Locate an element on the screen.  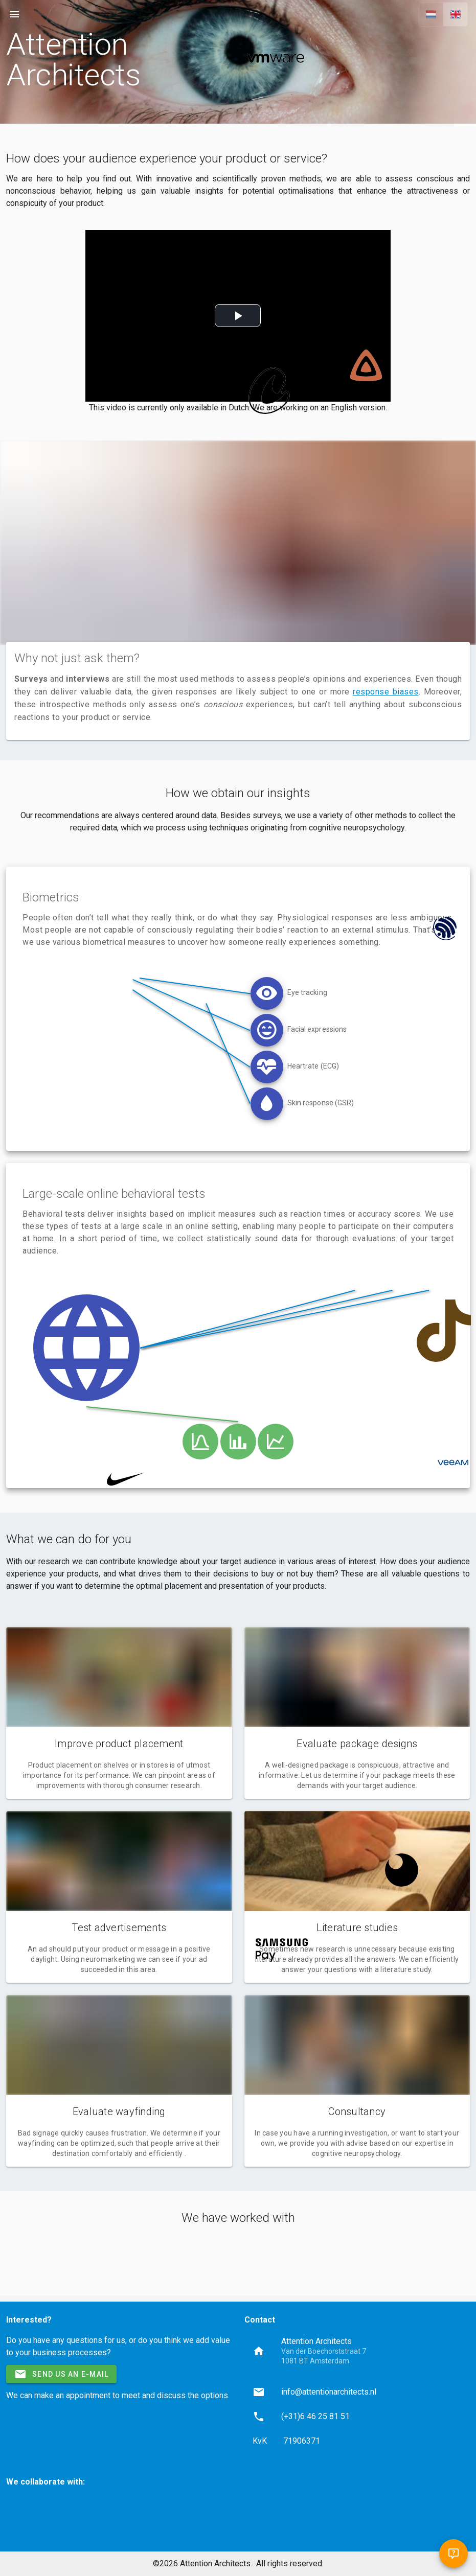
VMware application or service is located at coordinates (276, 58).